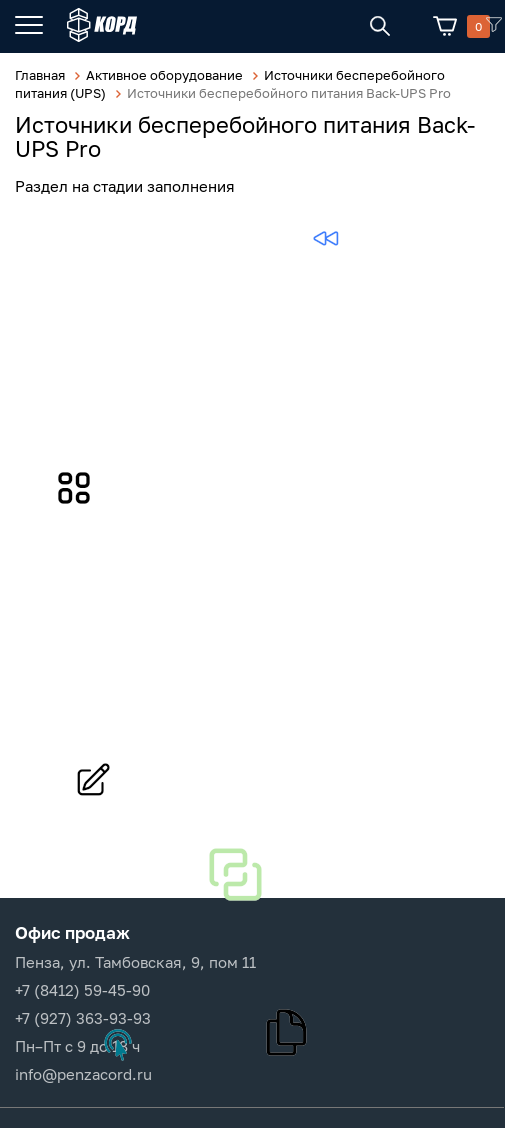  Describe the element at coordinates (93, 780) in the screenshot. I see `edit or compose a new document` at that location.